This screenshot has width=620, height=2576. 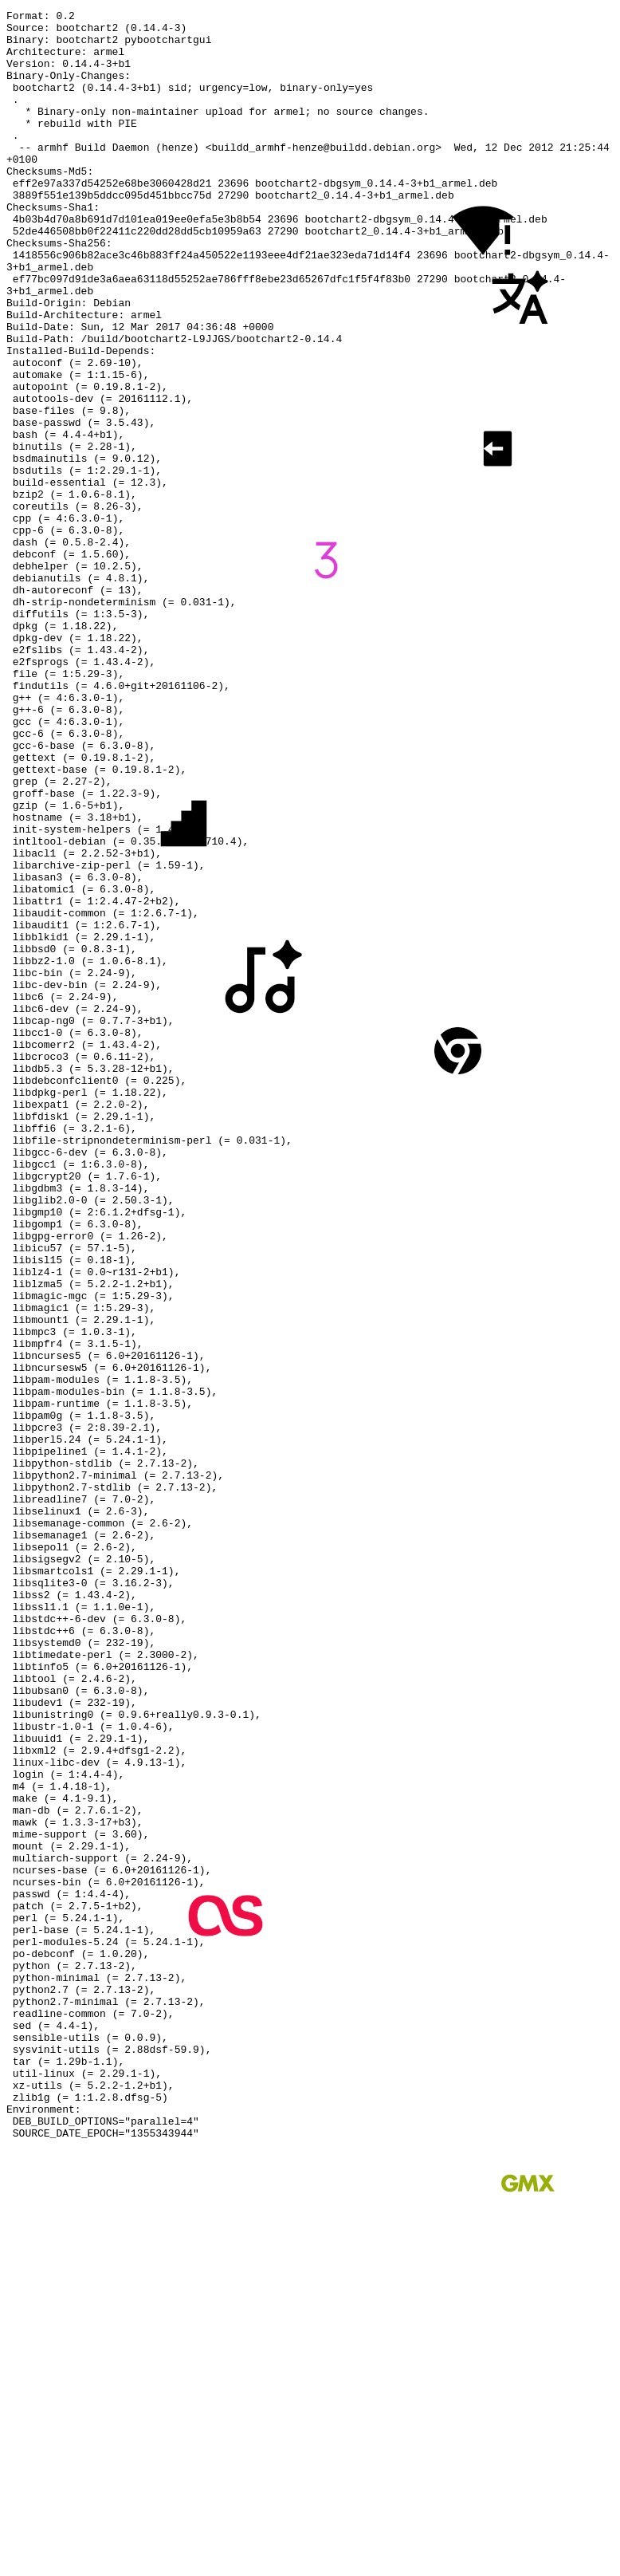 What do you see at coordinates (226, 1916) in the screenshot?
I see `open Last.fm app` at bounding box center [226, 1916].